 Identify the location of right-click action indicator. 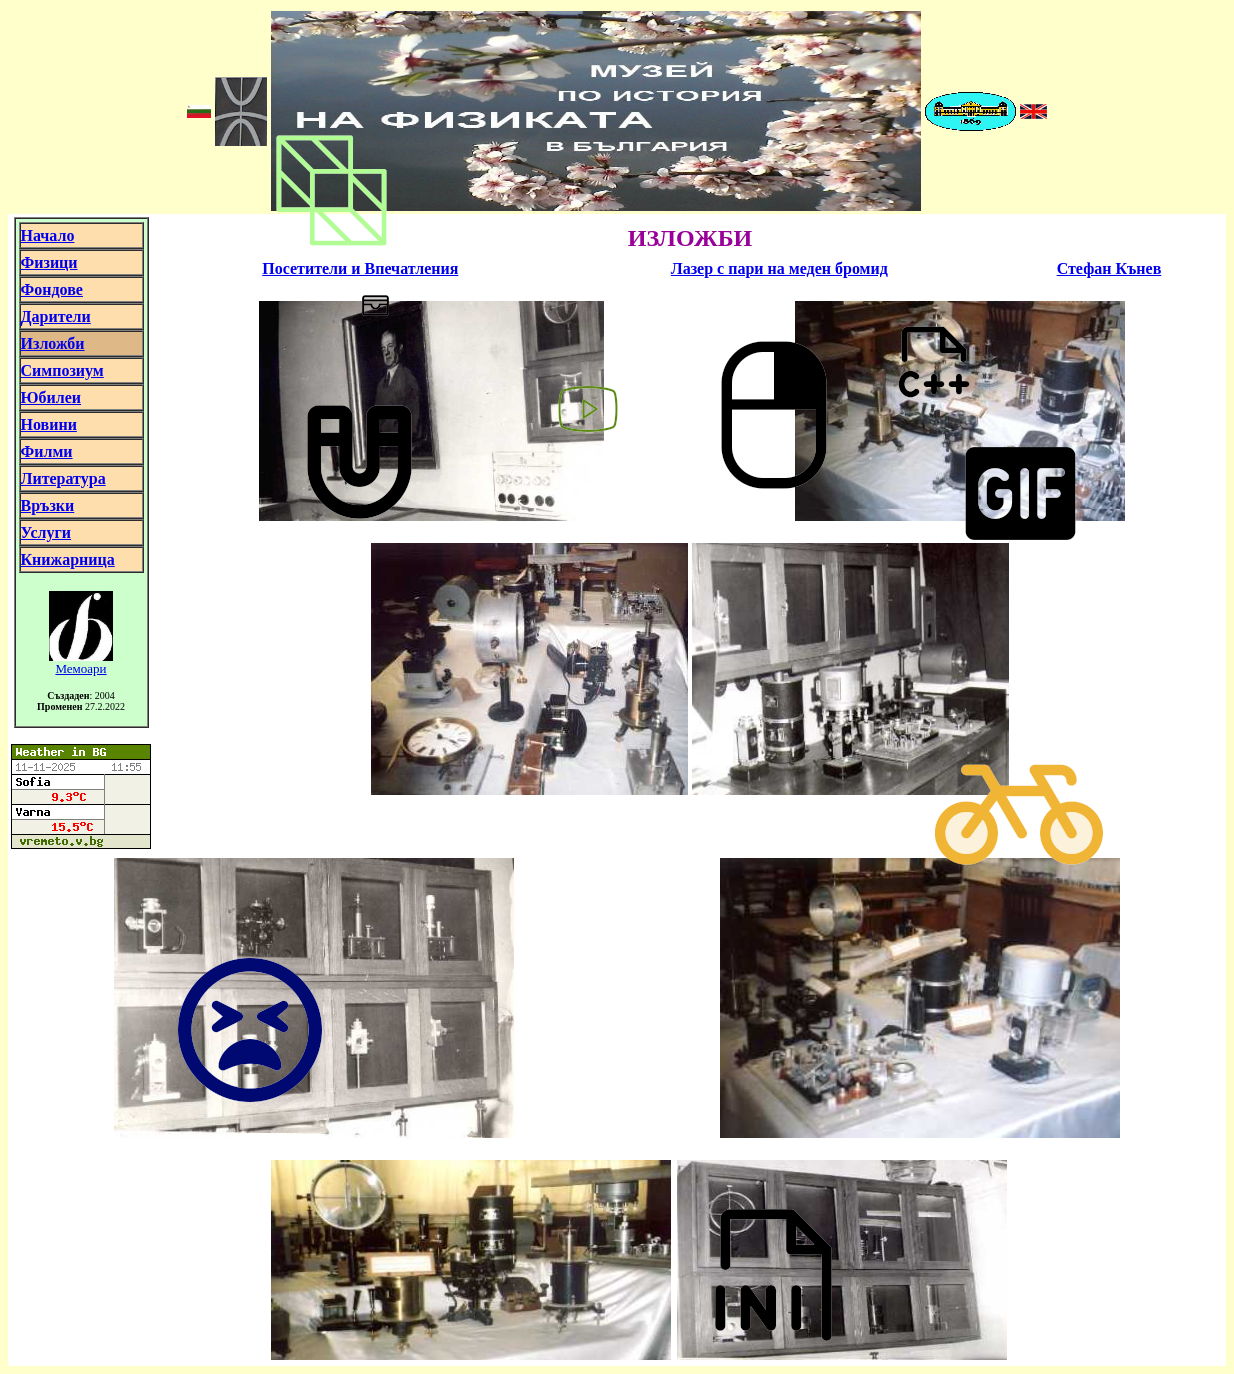
(774, 415).